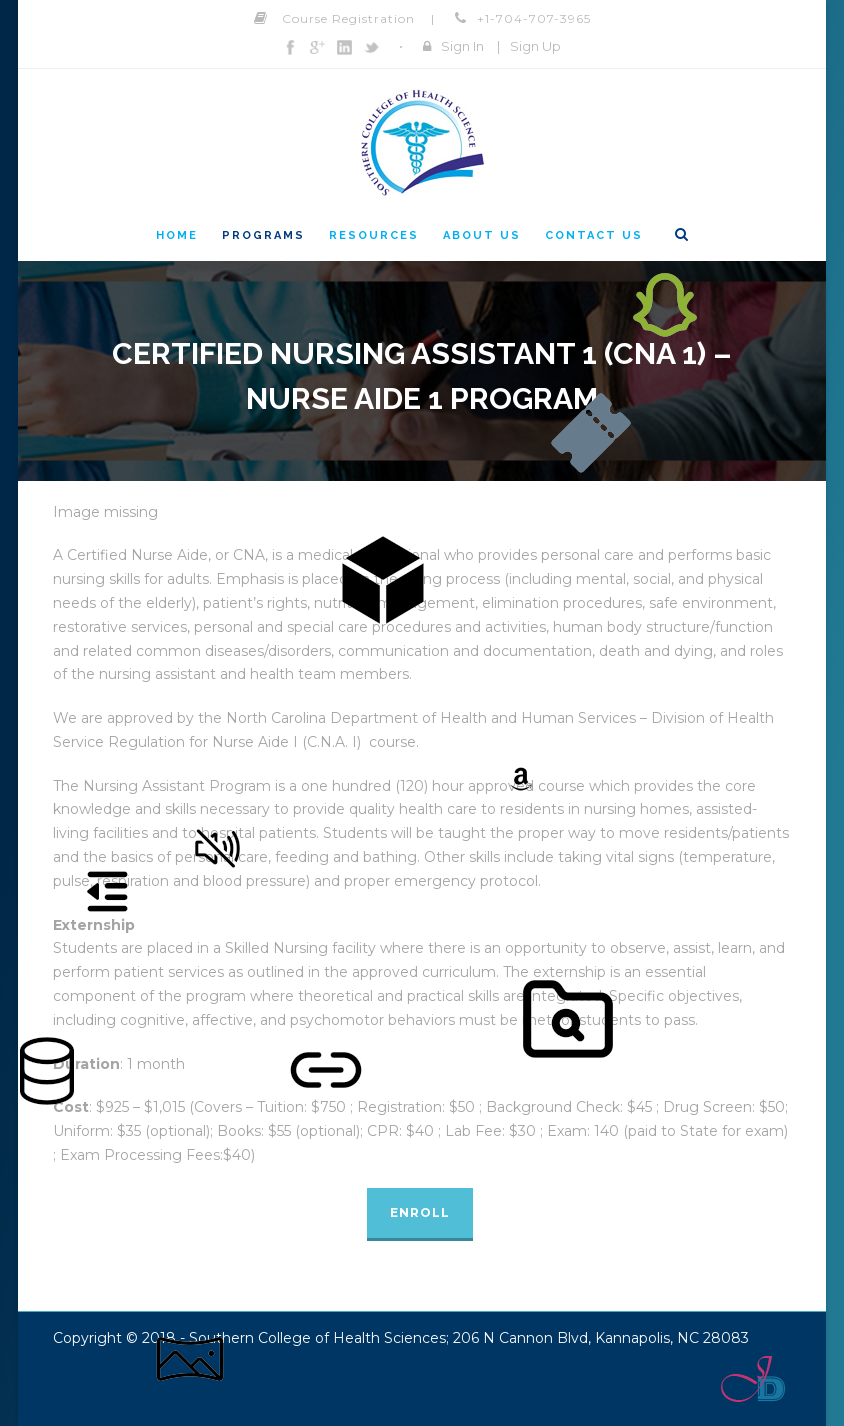 Image resolution: width=844 pixels, height=1426 pixels. I want to click on view 3D model or object, so click(383, 580).